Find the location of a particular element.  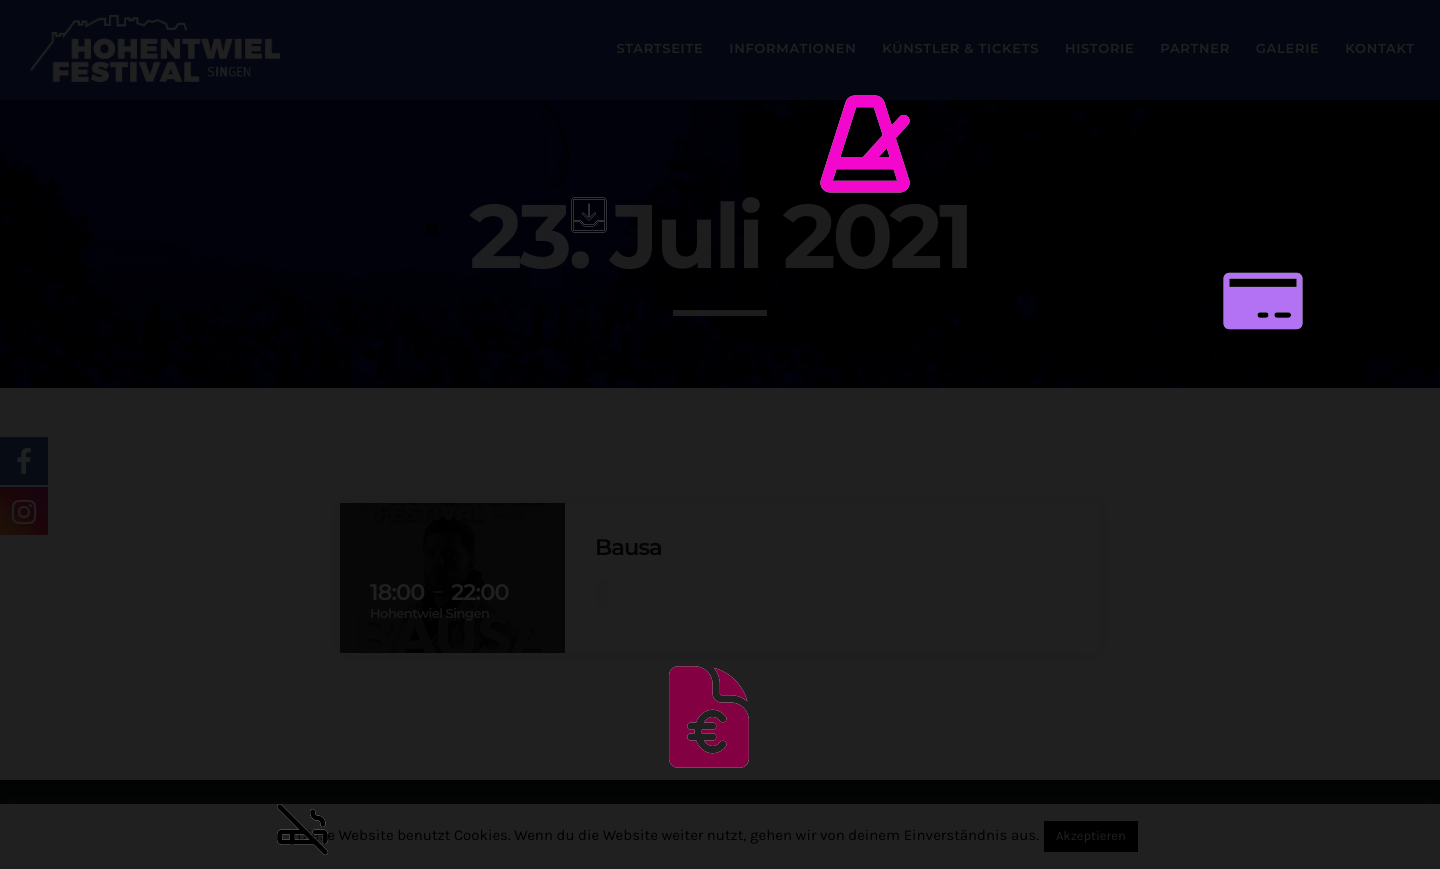

view euro currency document is located at coordinates (709, 717).